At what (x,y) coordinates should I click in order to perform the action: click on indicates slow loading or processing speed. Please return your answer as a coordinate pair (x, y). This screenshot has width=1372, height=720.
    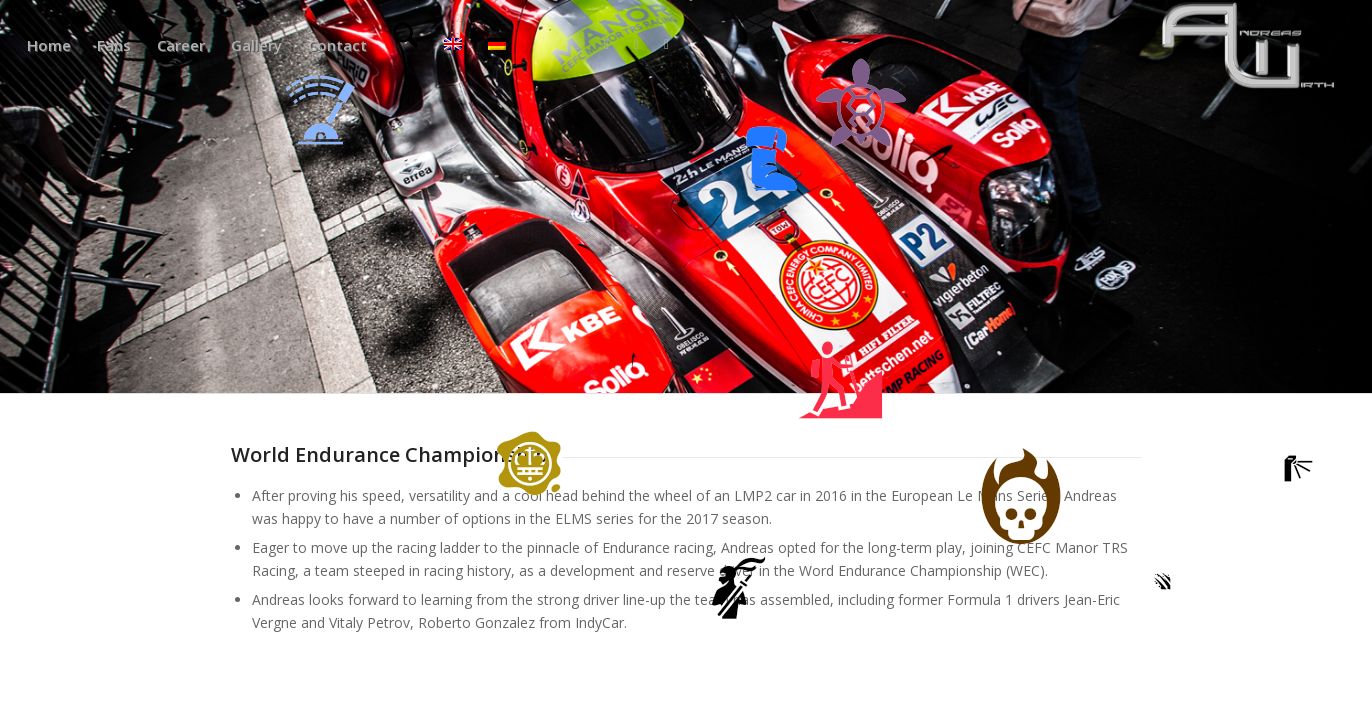
    Looking at the image, I should click on (860, 102).